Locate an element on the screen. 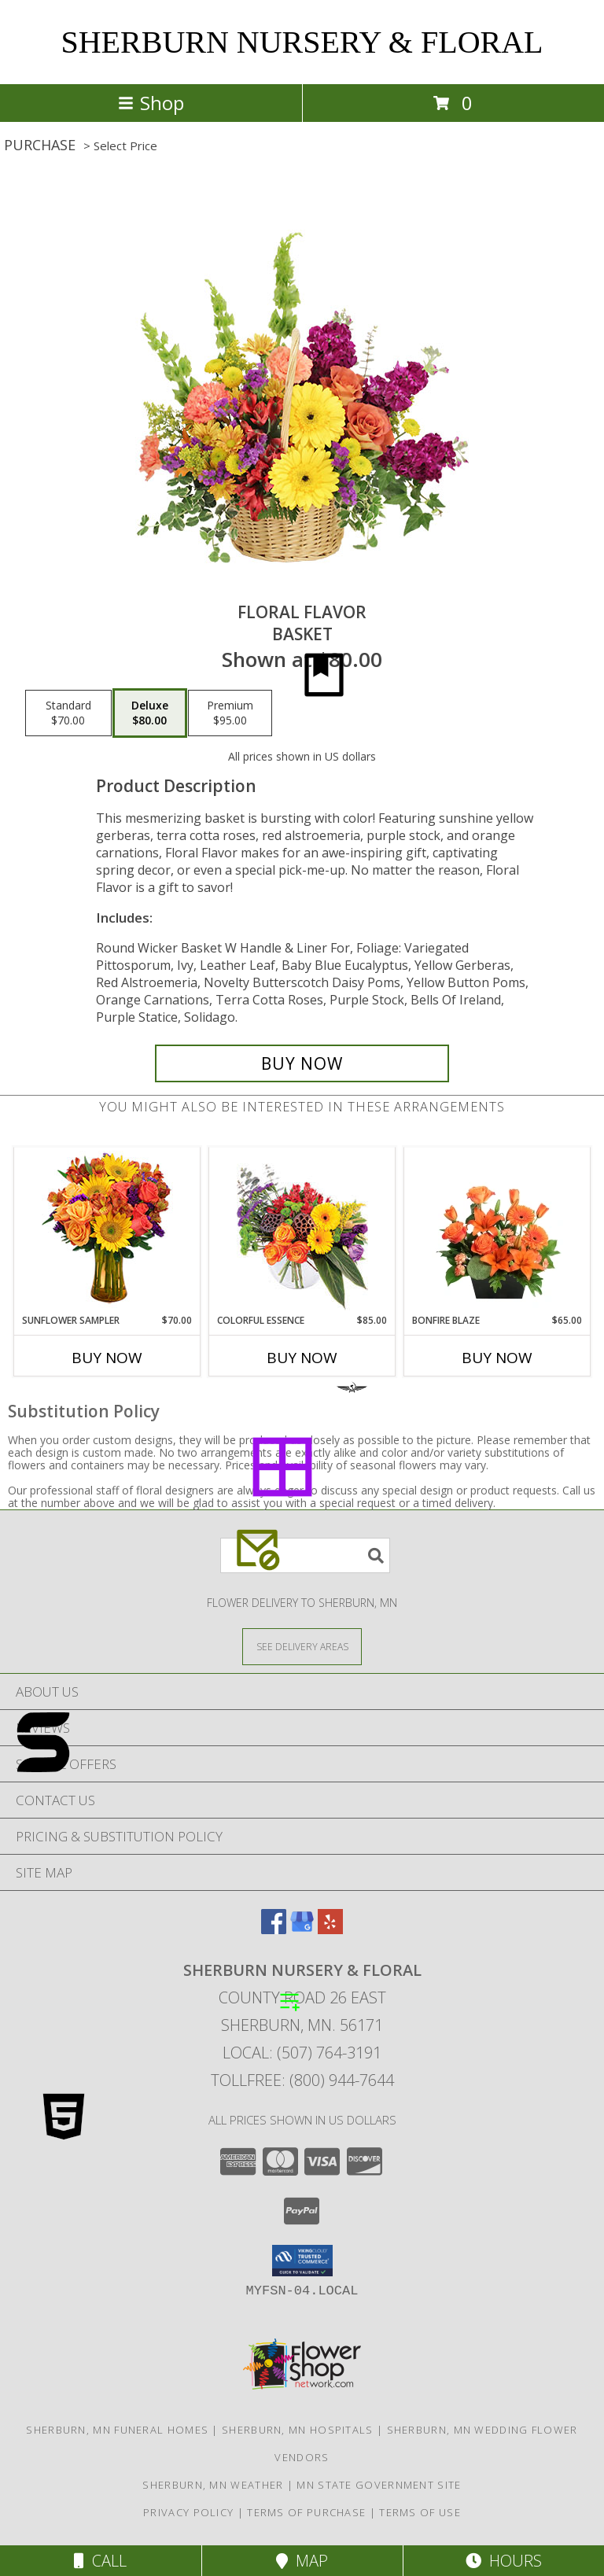 The image size is (604, 2576). aeroflot airline logo is located at coordinates (352, 1387).